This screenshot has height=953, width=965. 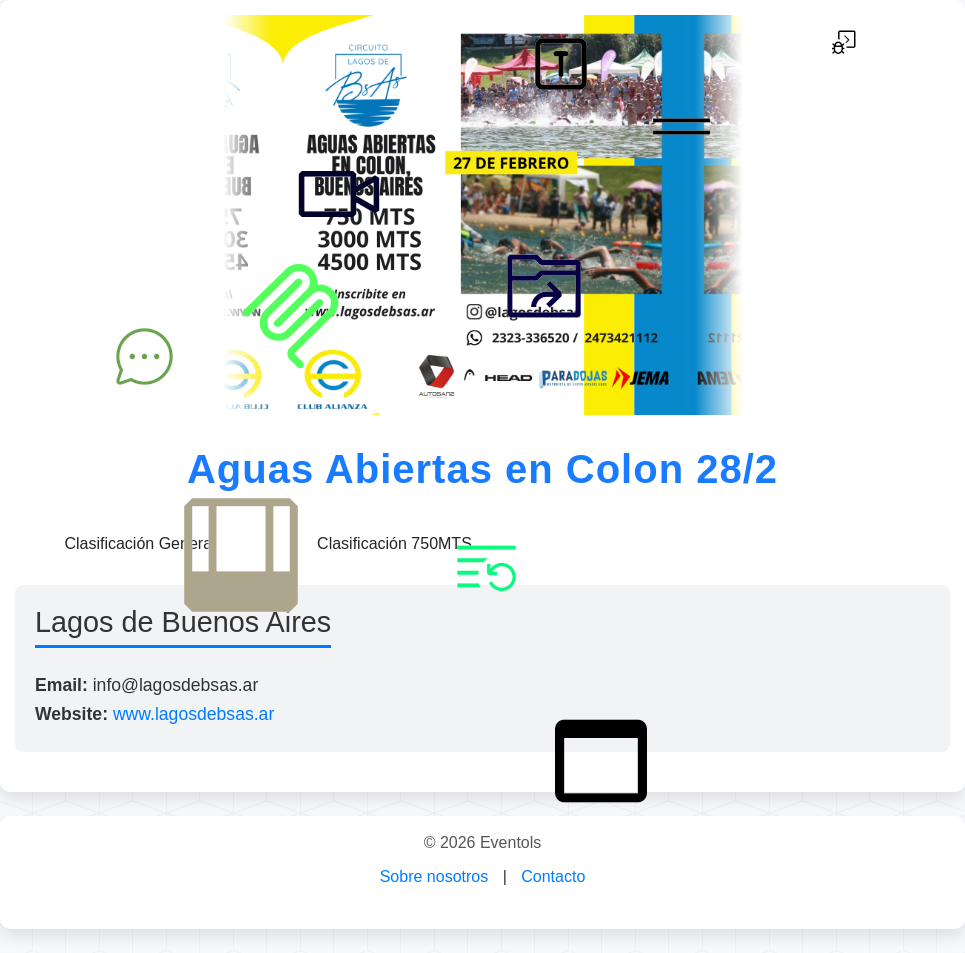 What do you see at coordinates (544, 286) in the screenshot?
I see `open a linked or shortcut folder` at bounding box center [544, 286].